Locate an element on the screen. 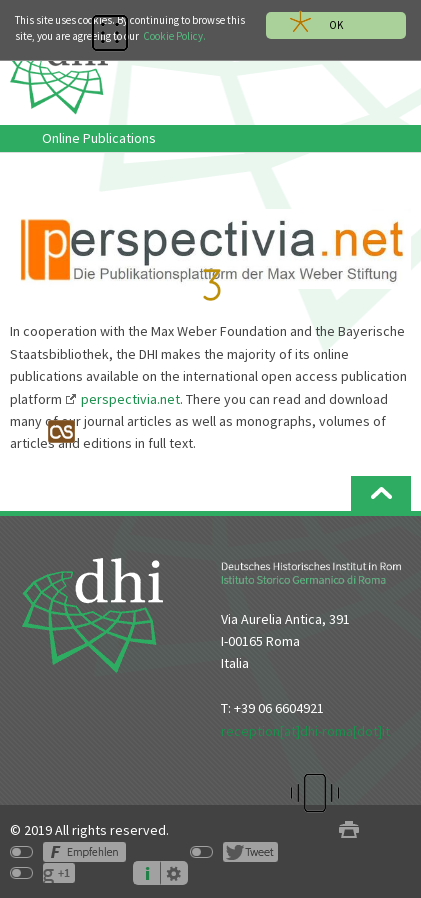 The image size is (421, 898). open Last.fm app or website is located at coordinates (61, 431).